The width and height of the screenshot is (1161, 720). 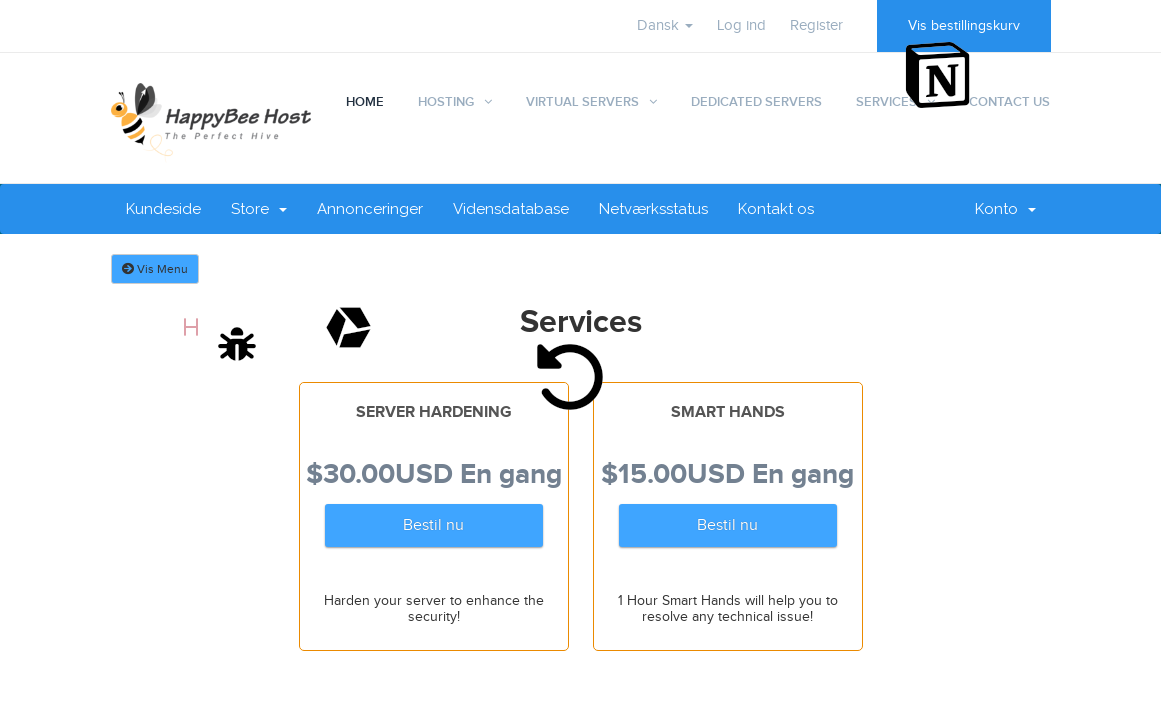 What do you see at coordinates (191, 327) in the screenshot?
I see `insert a heading in a text document` at bounding box center [191, 327].